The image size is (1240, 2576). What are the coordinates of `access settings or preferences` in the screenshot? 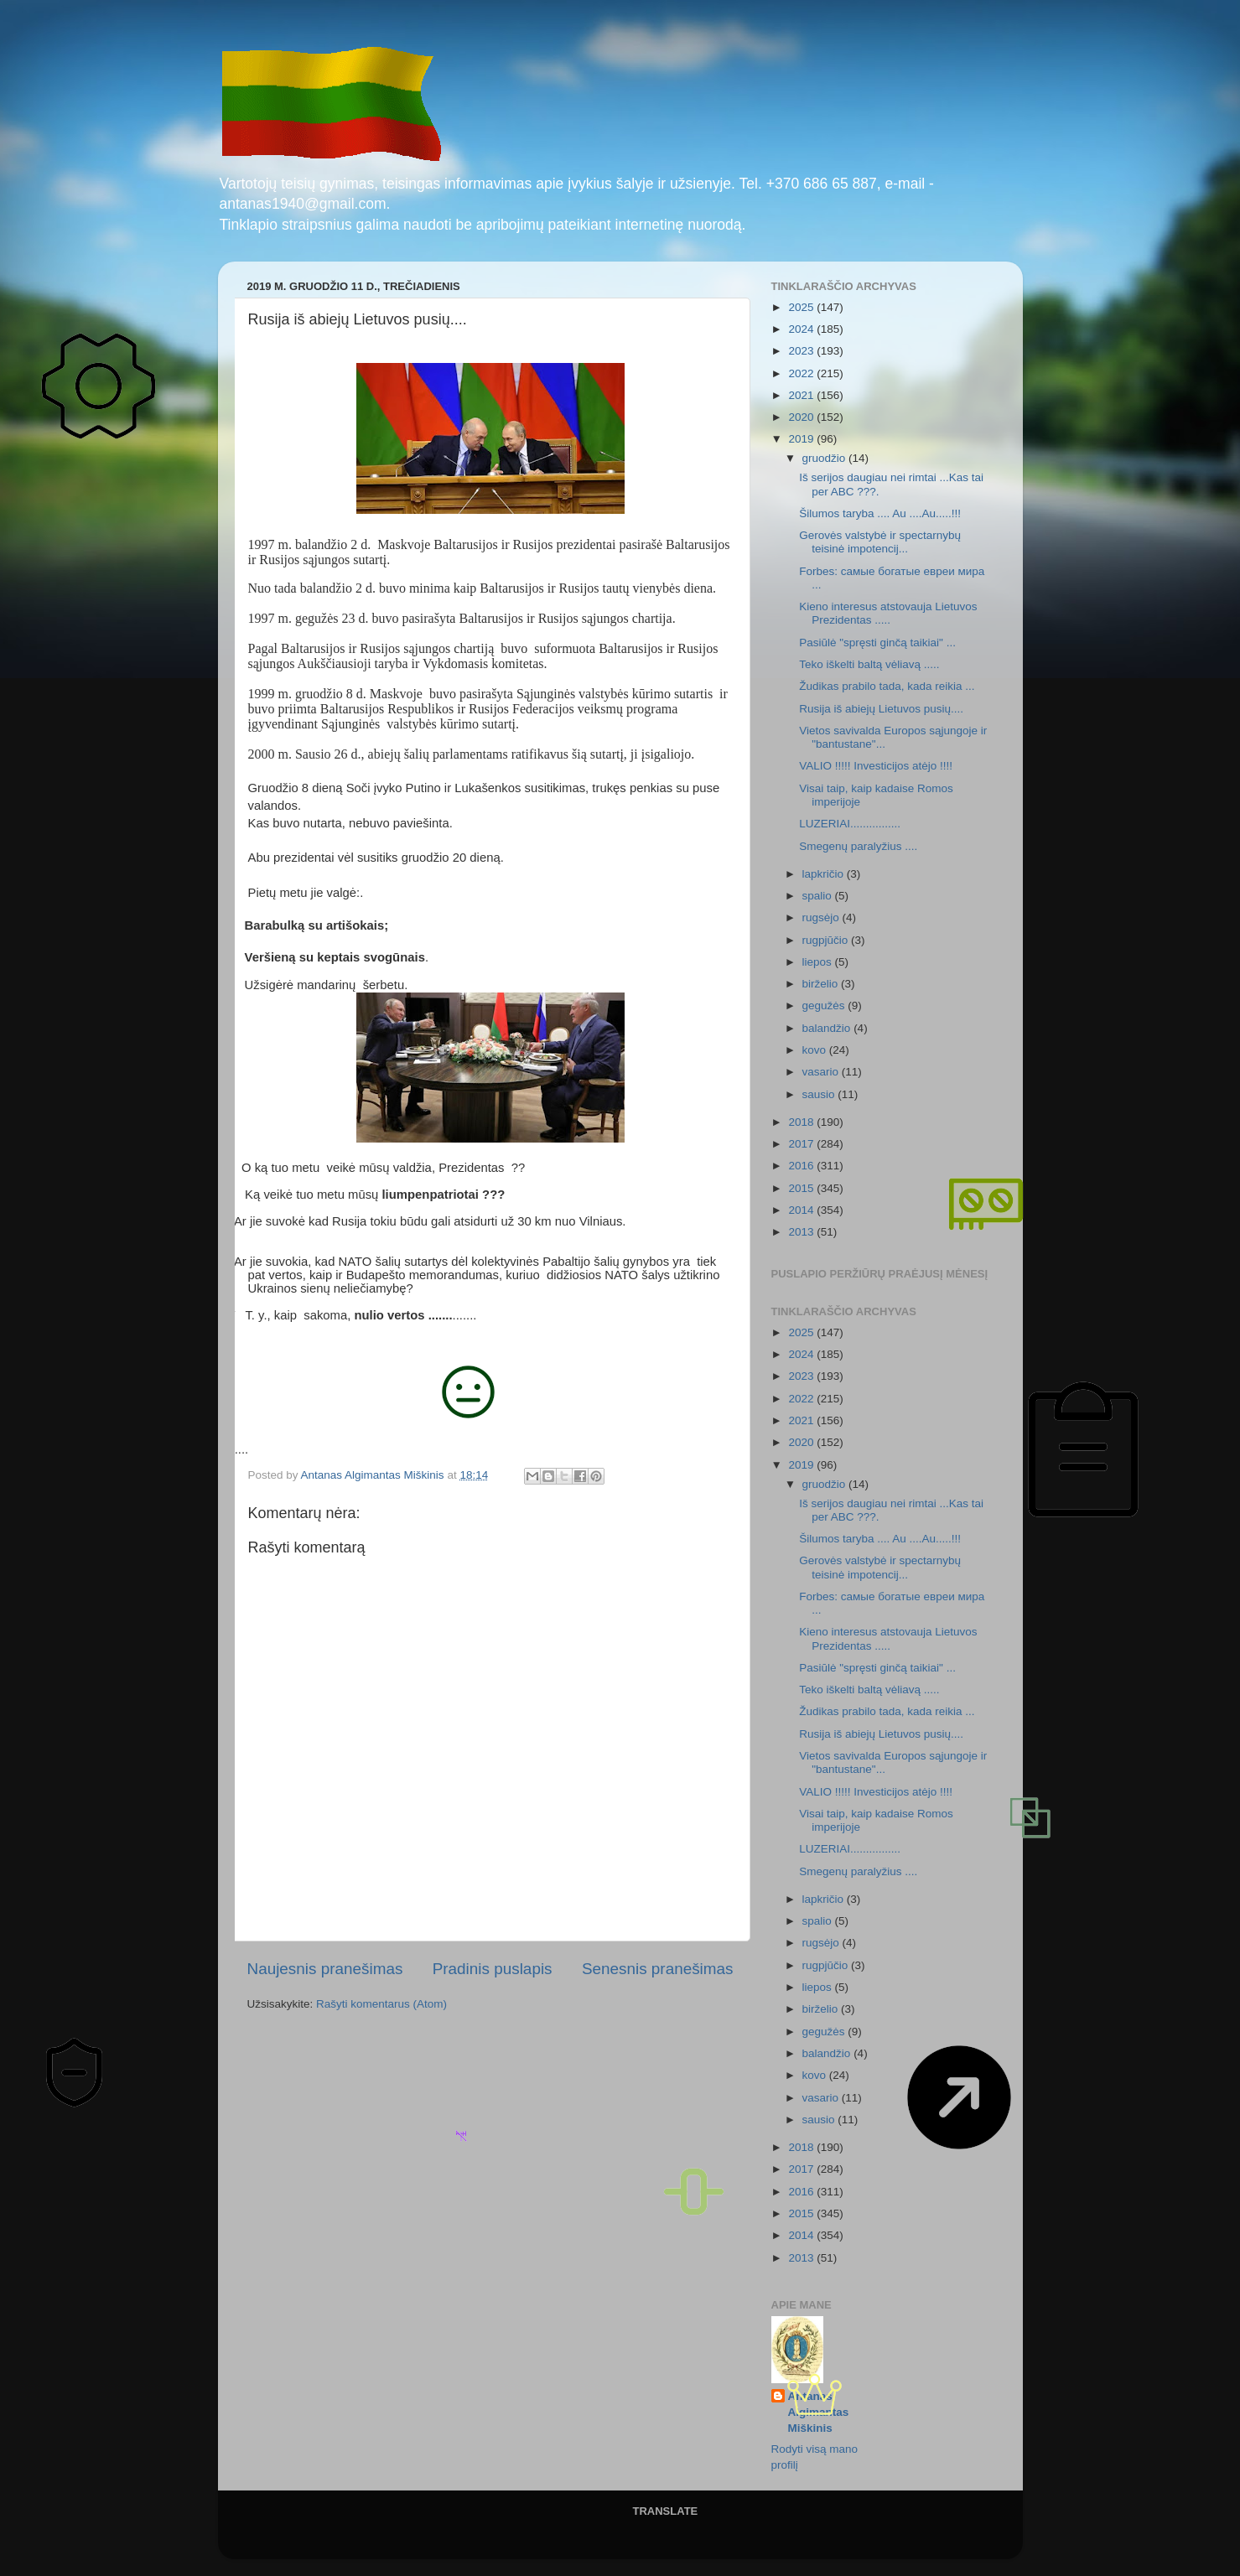 It's located at (98, 386).